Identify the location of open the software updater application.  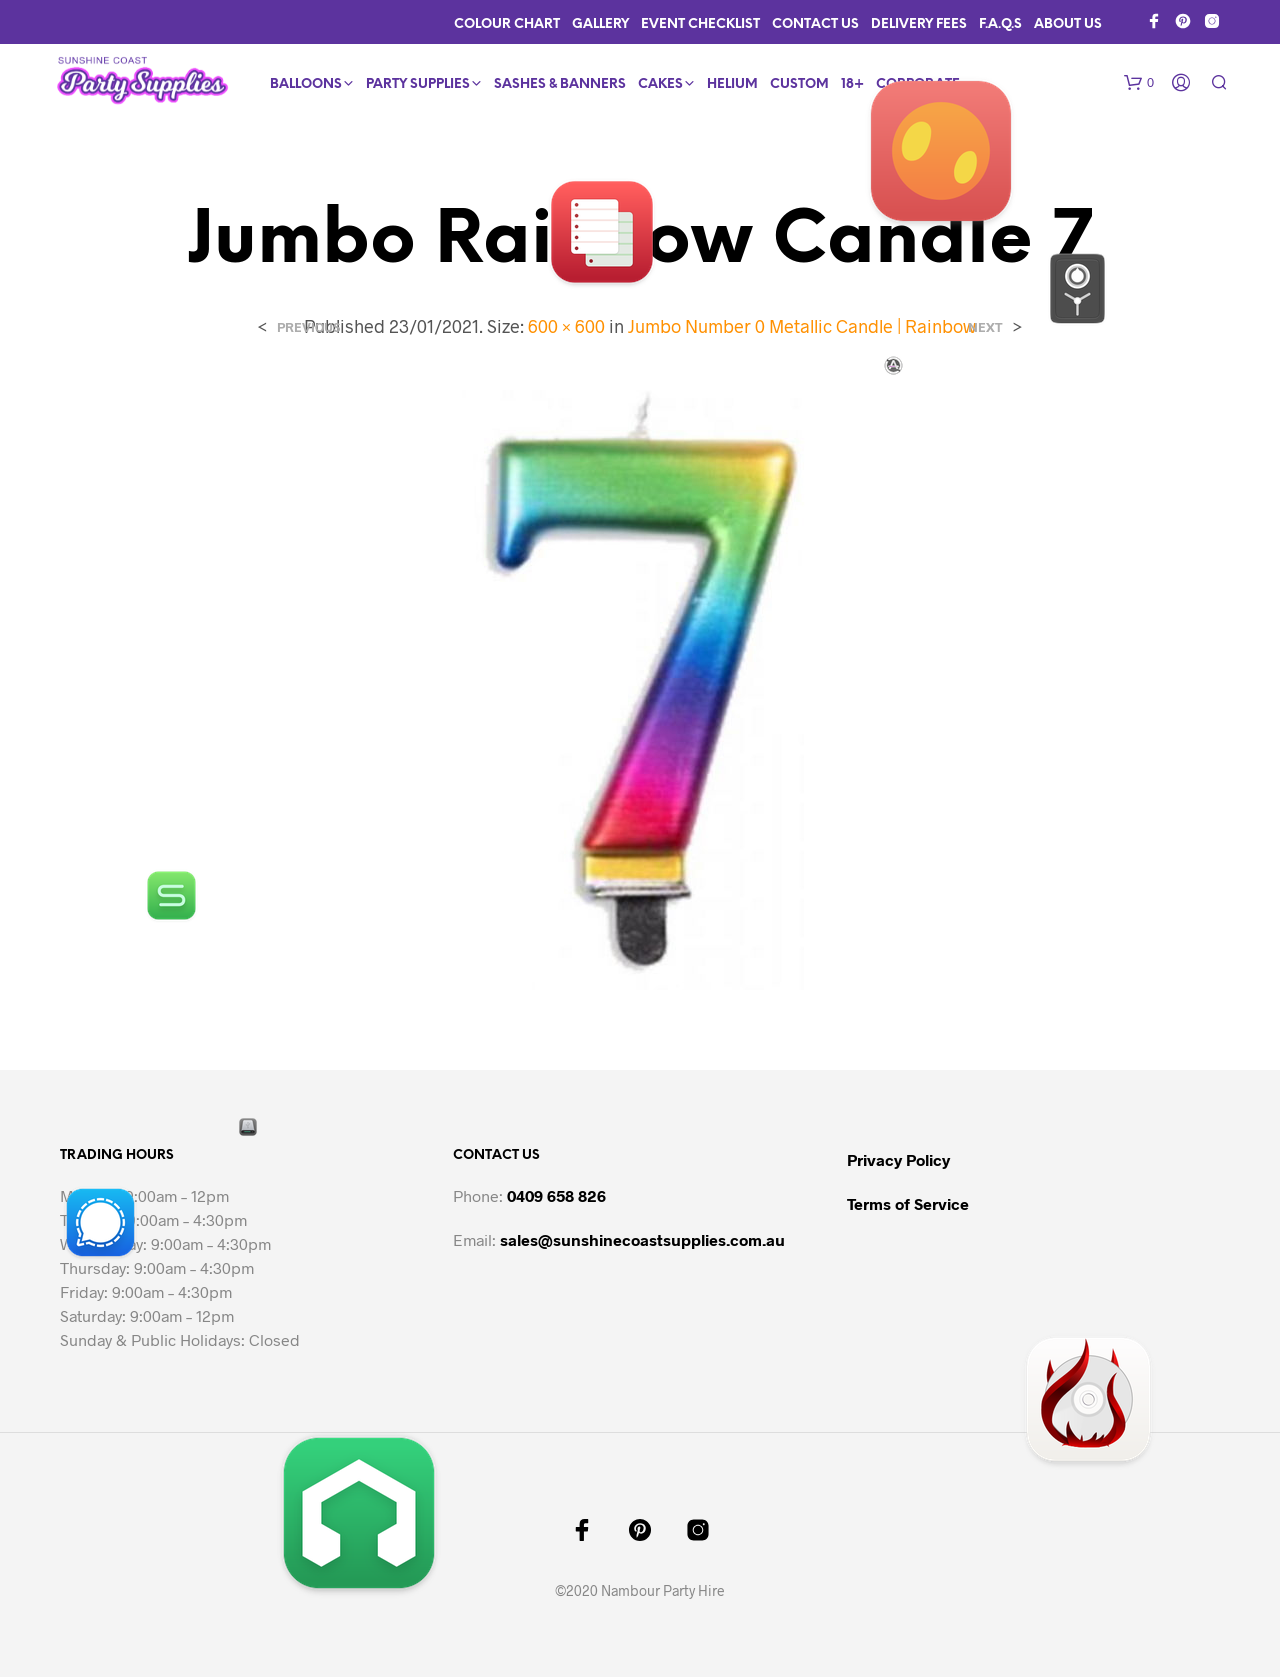
(893, 365).